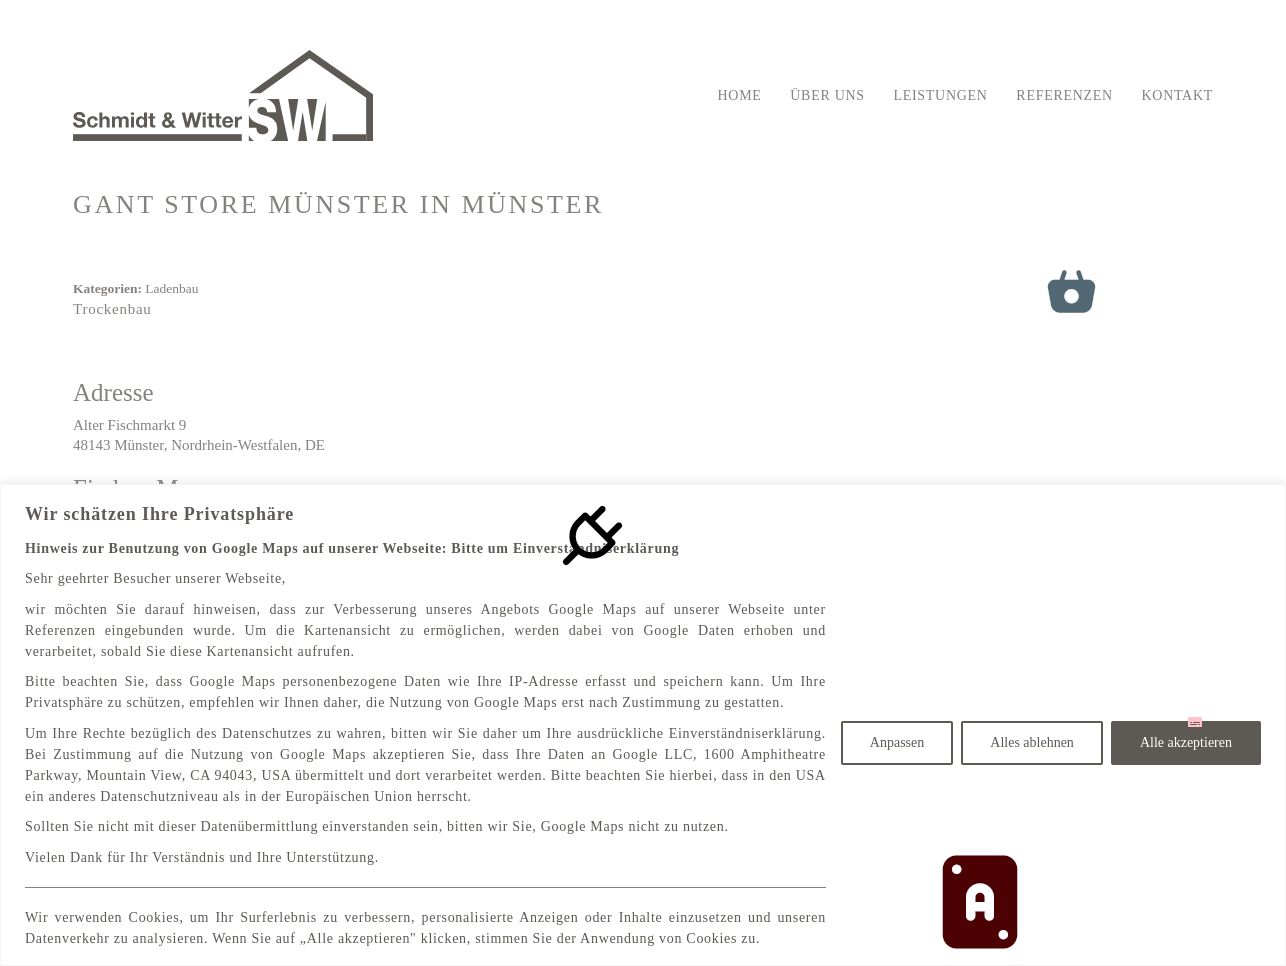 This screenshot has height=966, width=1286. What do you see at coordinates (1195, 722) in the screenshot?
I see `enable subtitles or closed captions` at bounding box center [1195, 722].